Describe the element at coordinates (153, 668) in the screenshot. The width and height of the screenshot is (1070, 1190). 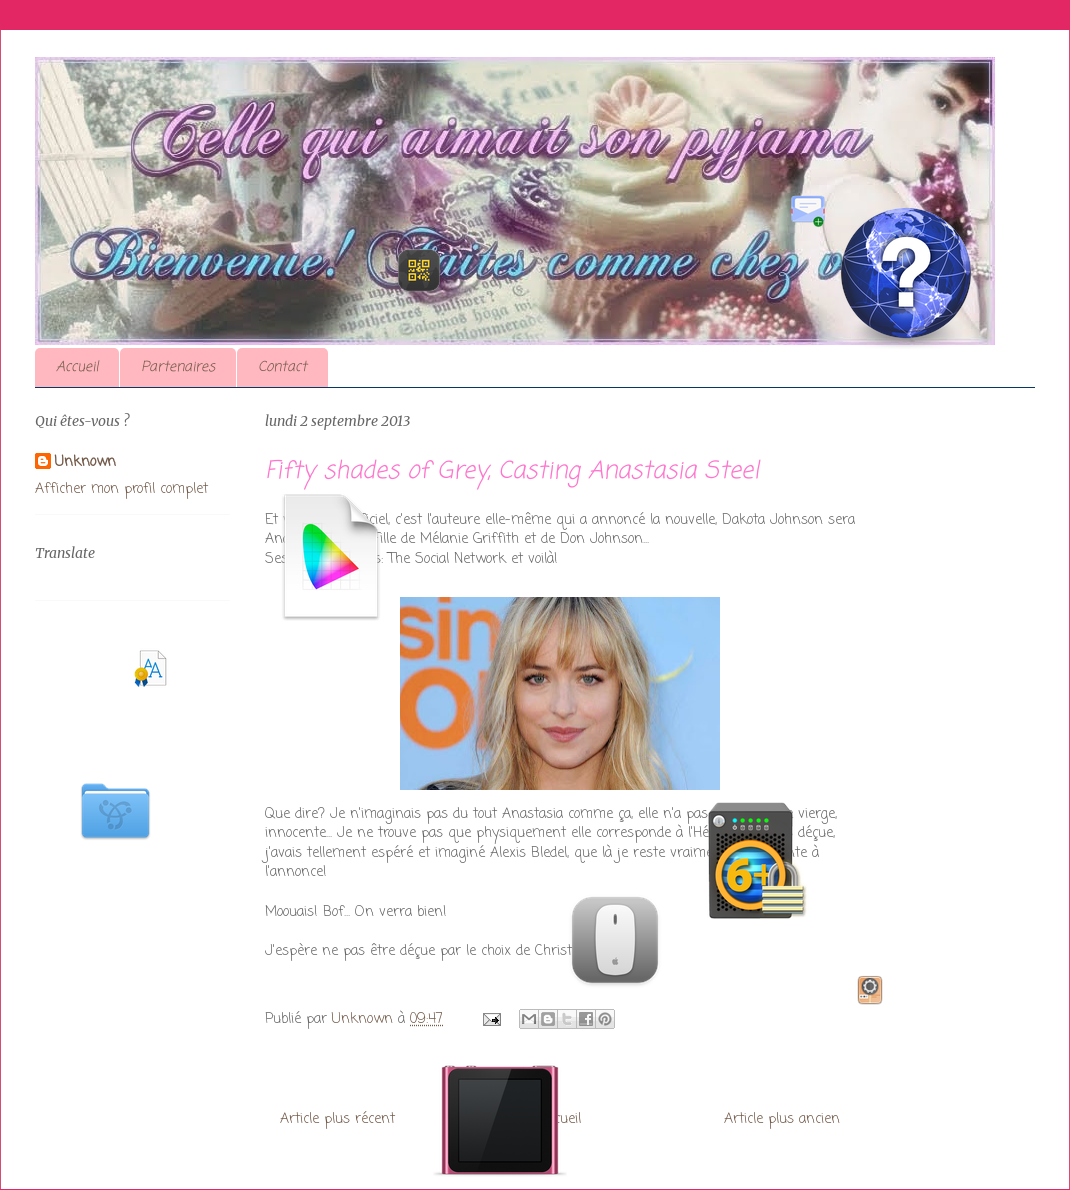
I see `a certified or premium font file` at that location.